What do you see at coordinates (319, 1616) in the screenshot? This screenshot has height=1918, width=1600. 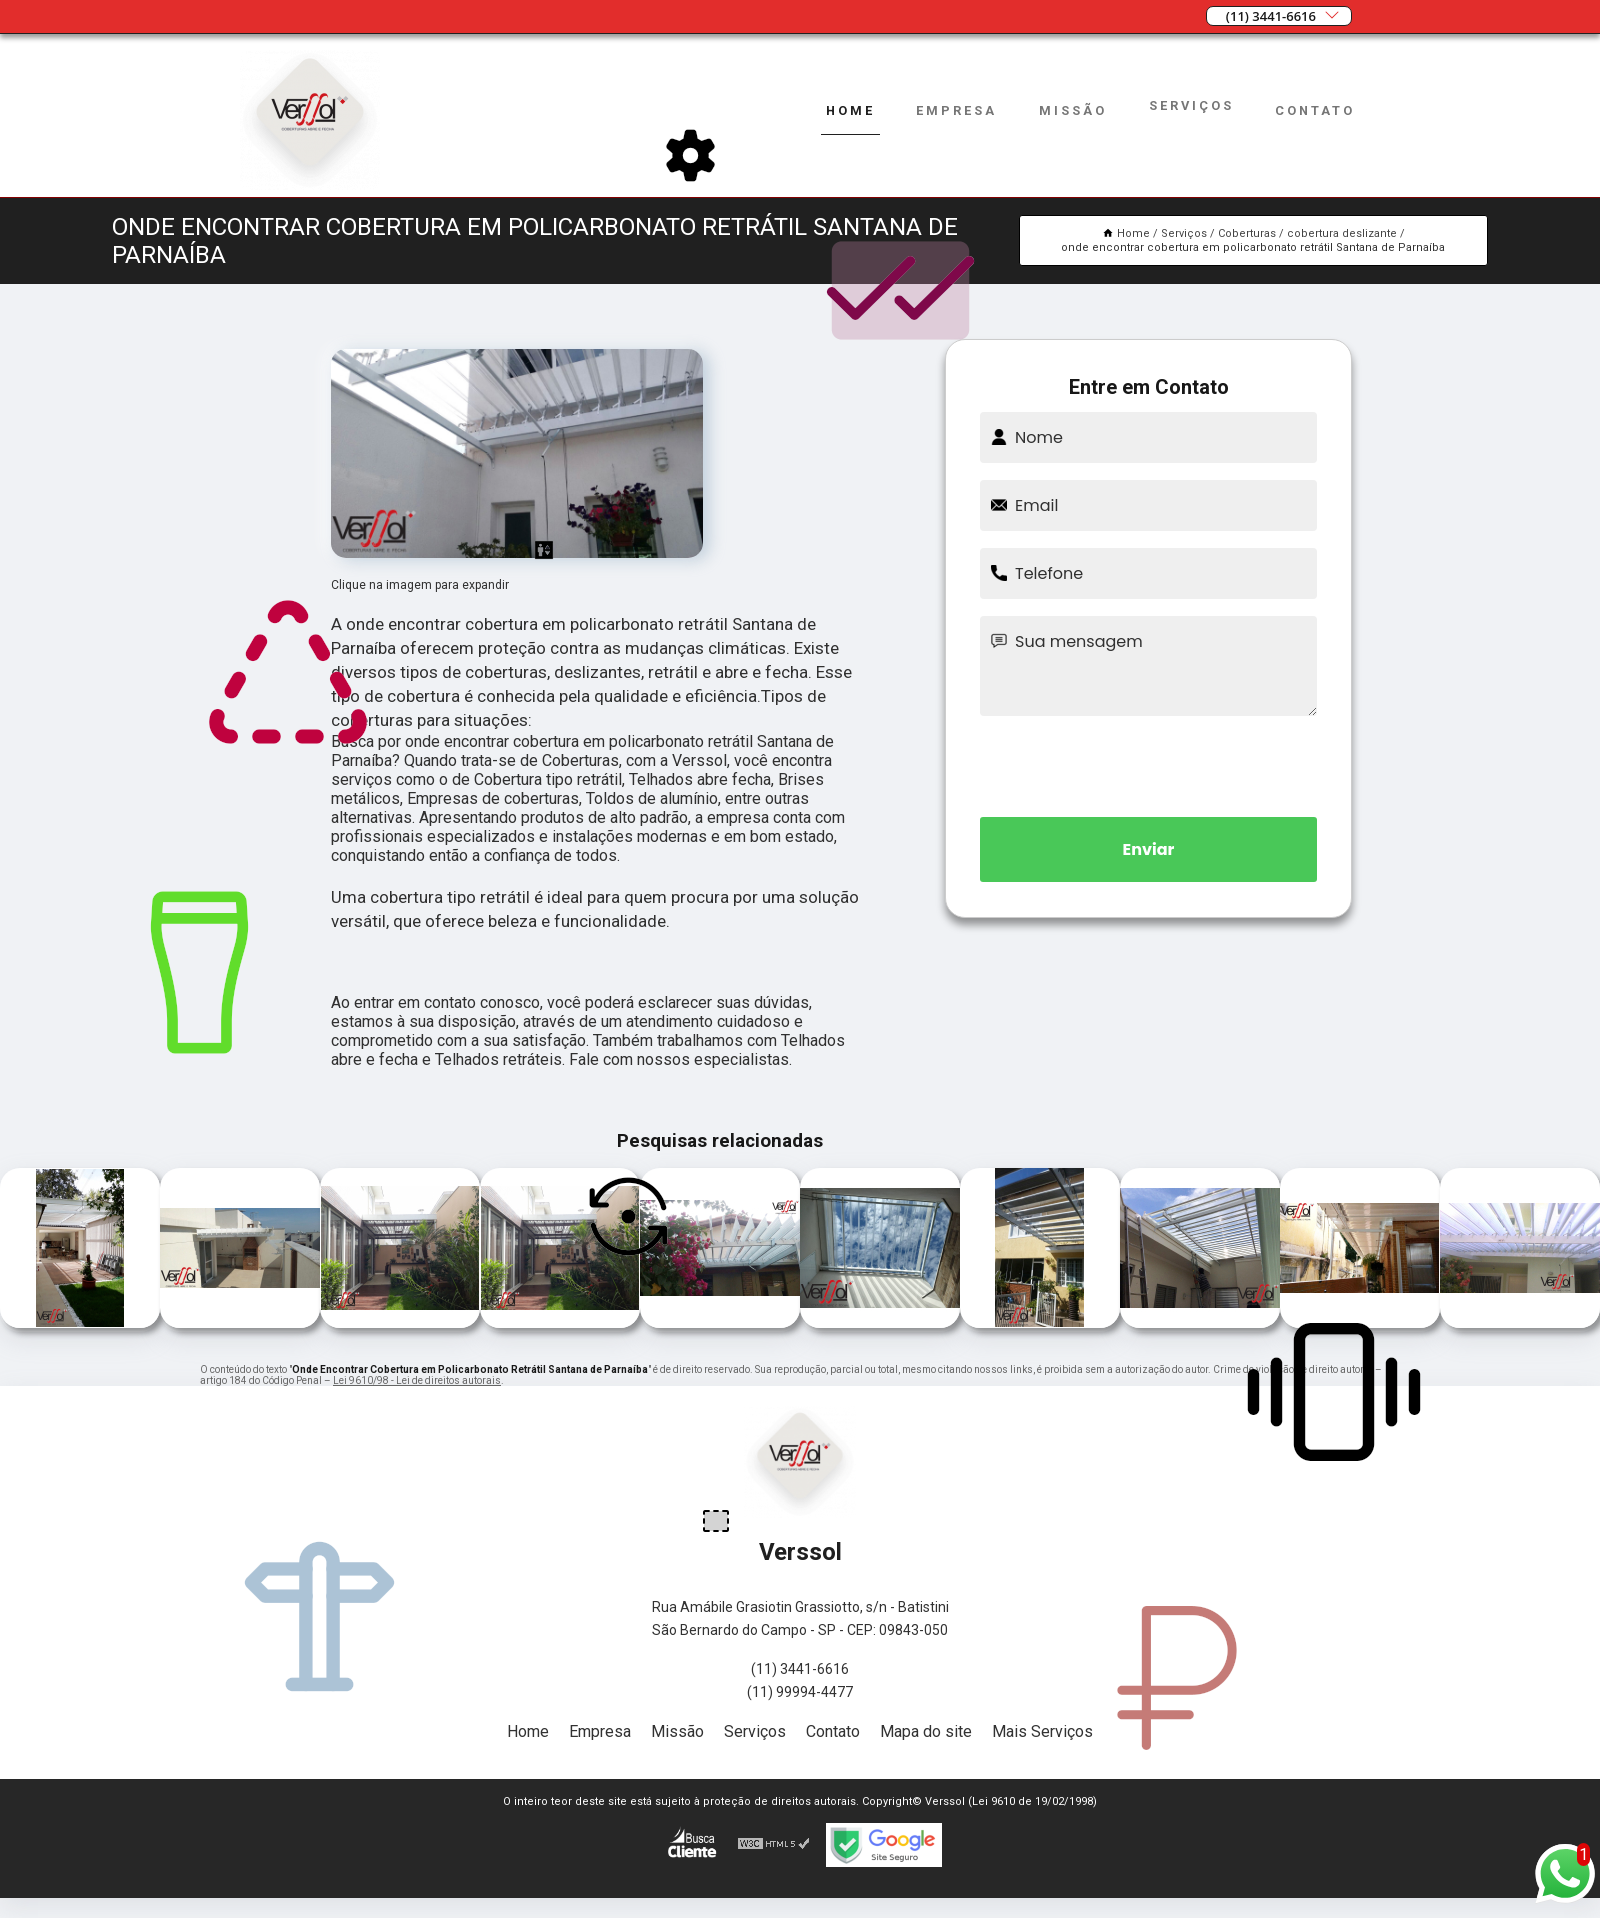 I see `access navigation or directions` at bounding box center [319, 1616].